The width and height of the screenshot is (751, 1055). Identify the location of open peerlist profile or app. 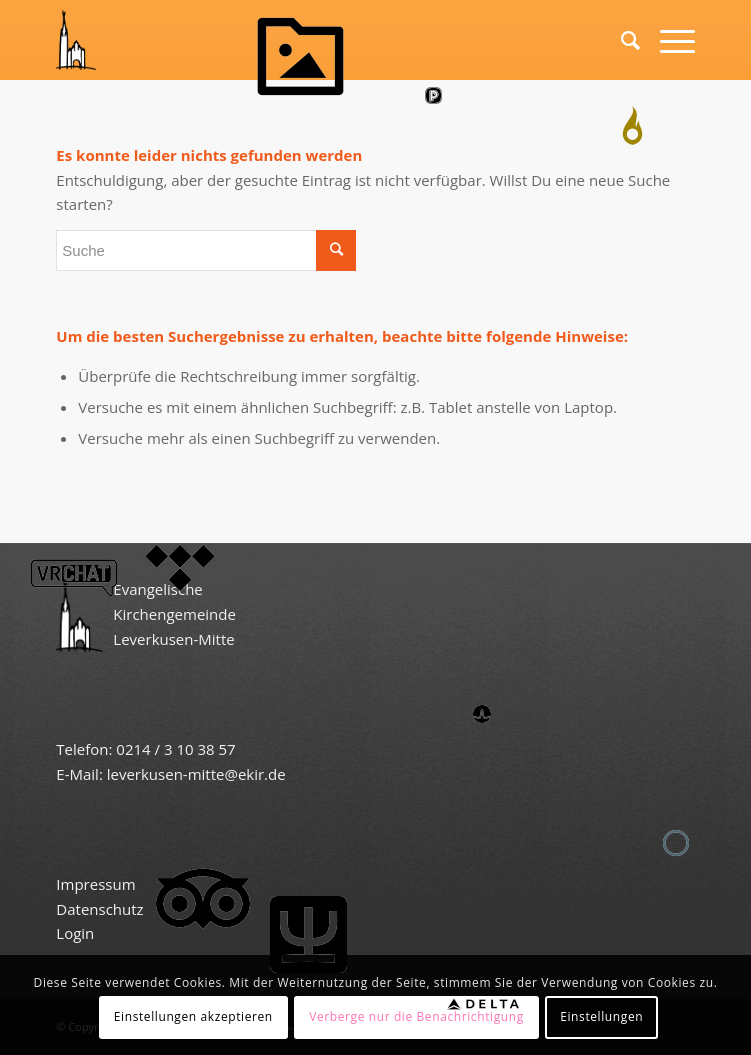
(433, 95).